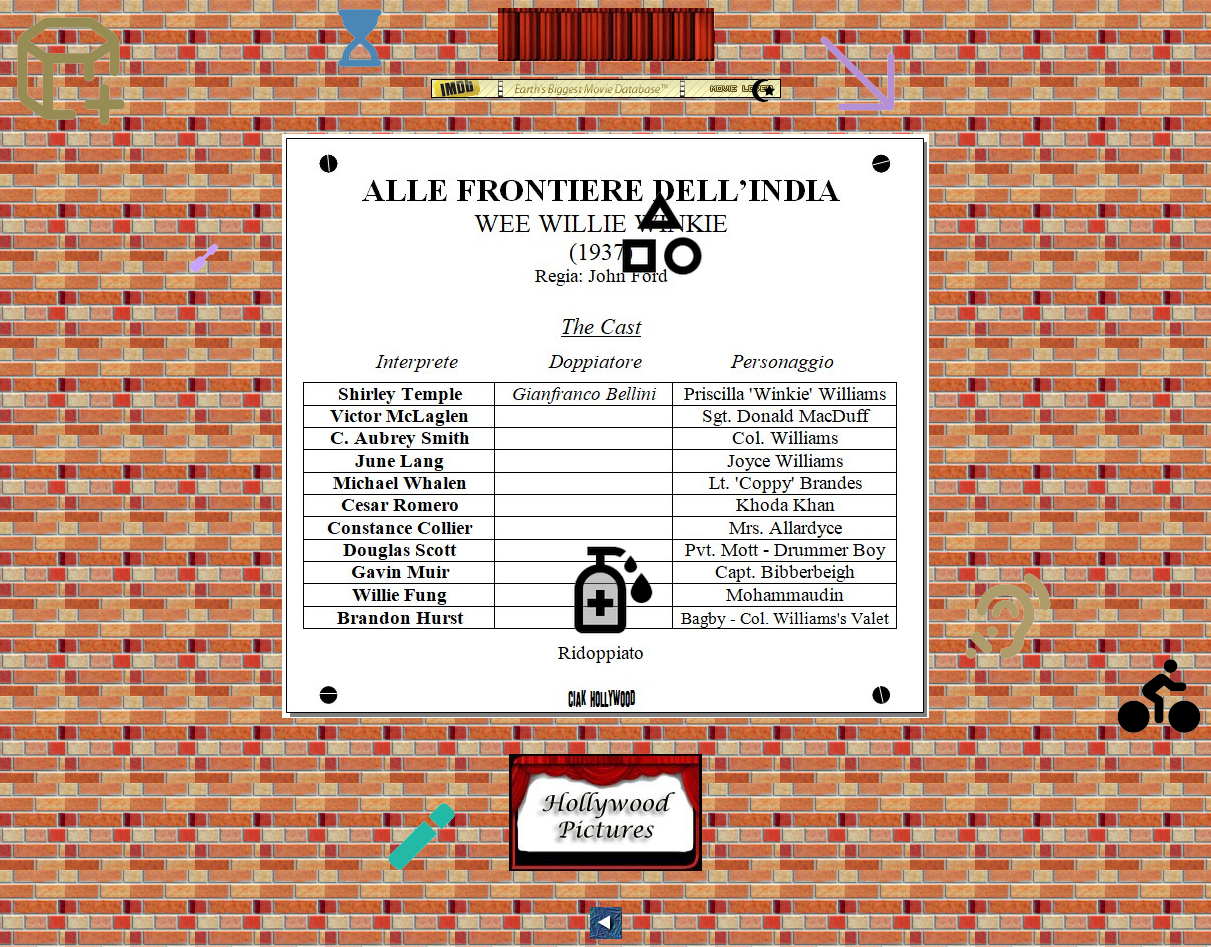  What do you see at coordinates (360, 38) in the screenshot?
I see `indicates a process in progress or loading state` at bounding box center [360, 38].